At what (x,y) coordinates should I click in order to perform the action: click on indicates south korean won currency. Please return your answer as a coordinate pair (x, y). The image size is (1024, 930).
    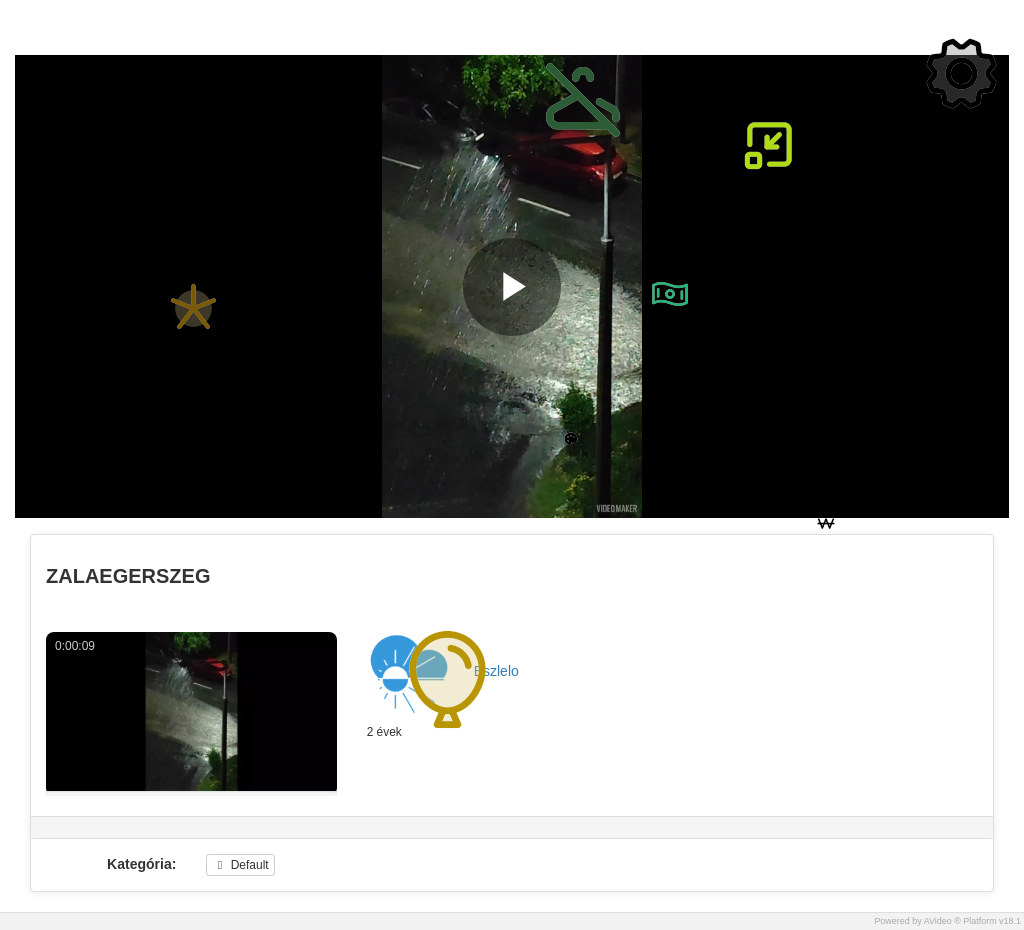
    Looking at the image, I should click on (826, 523).